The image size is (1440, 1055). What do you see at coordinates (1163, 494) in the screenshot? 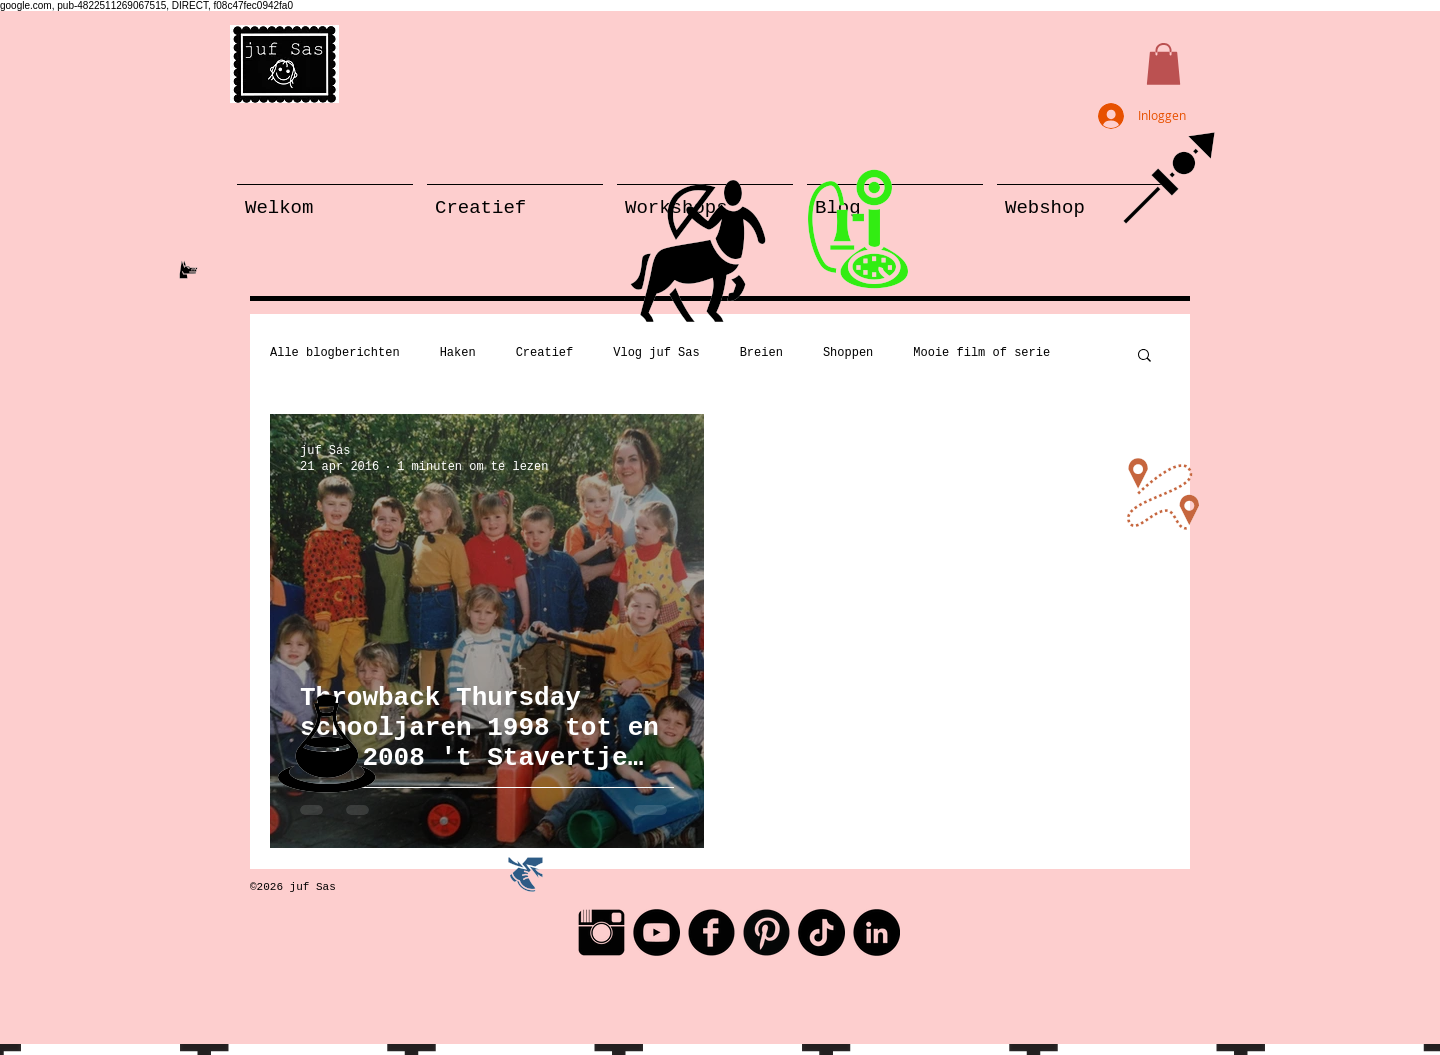
I see `view route distance between two points` at bounding box center [1163, 494].